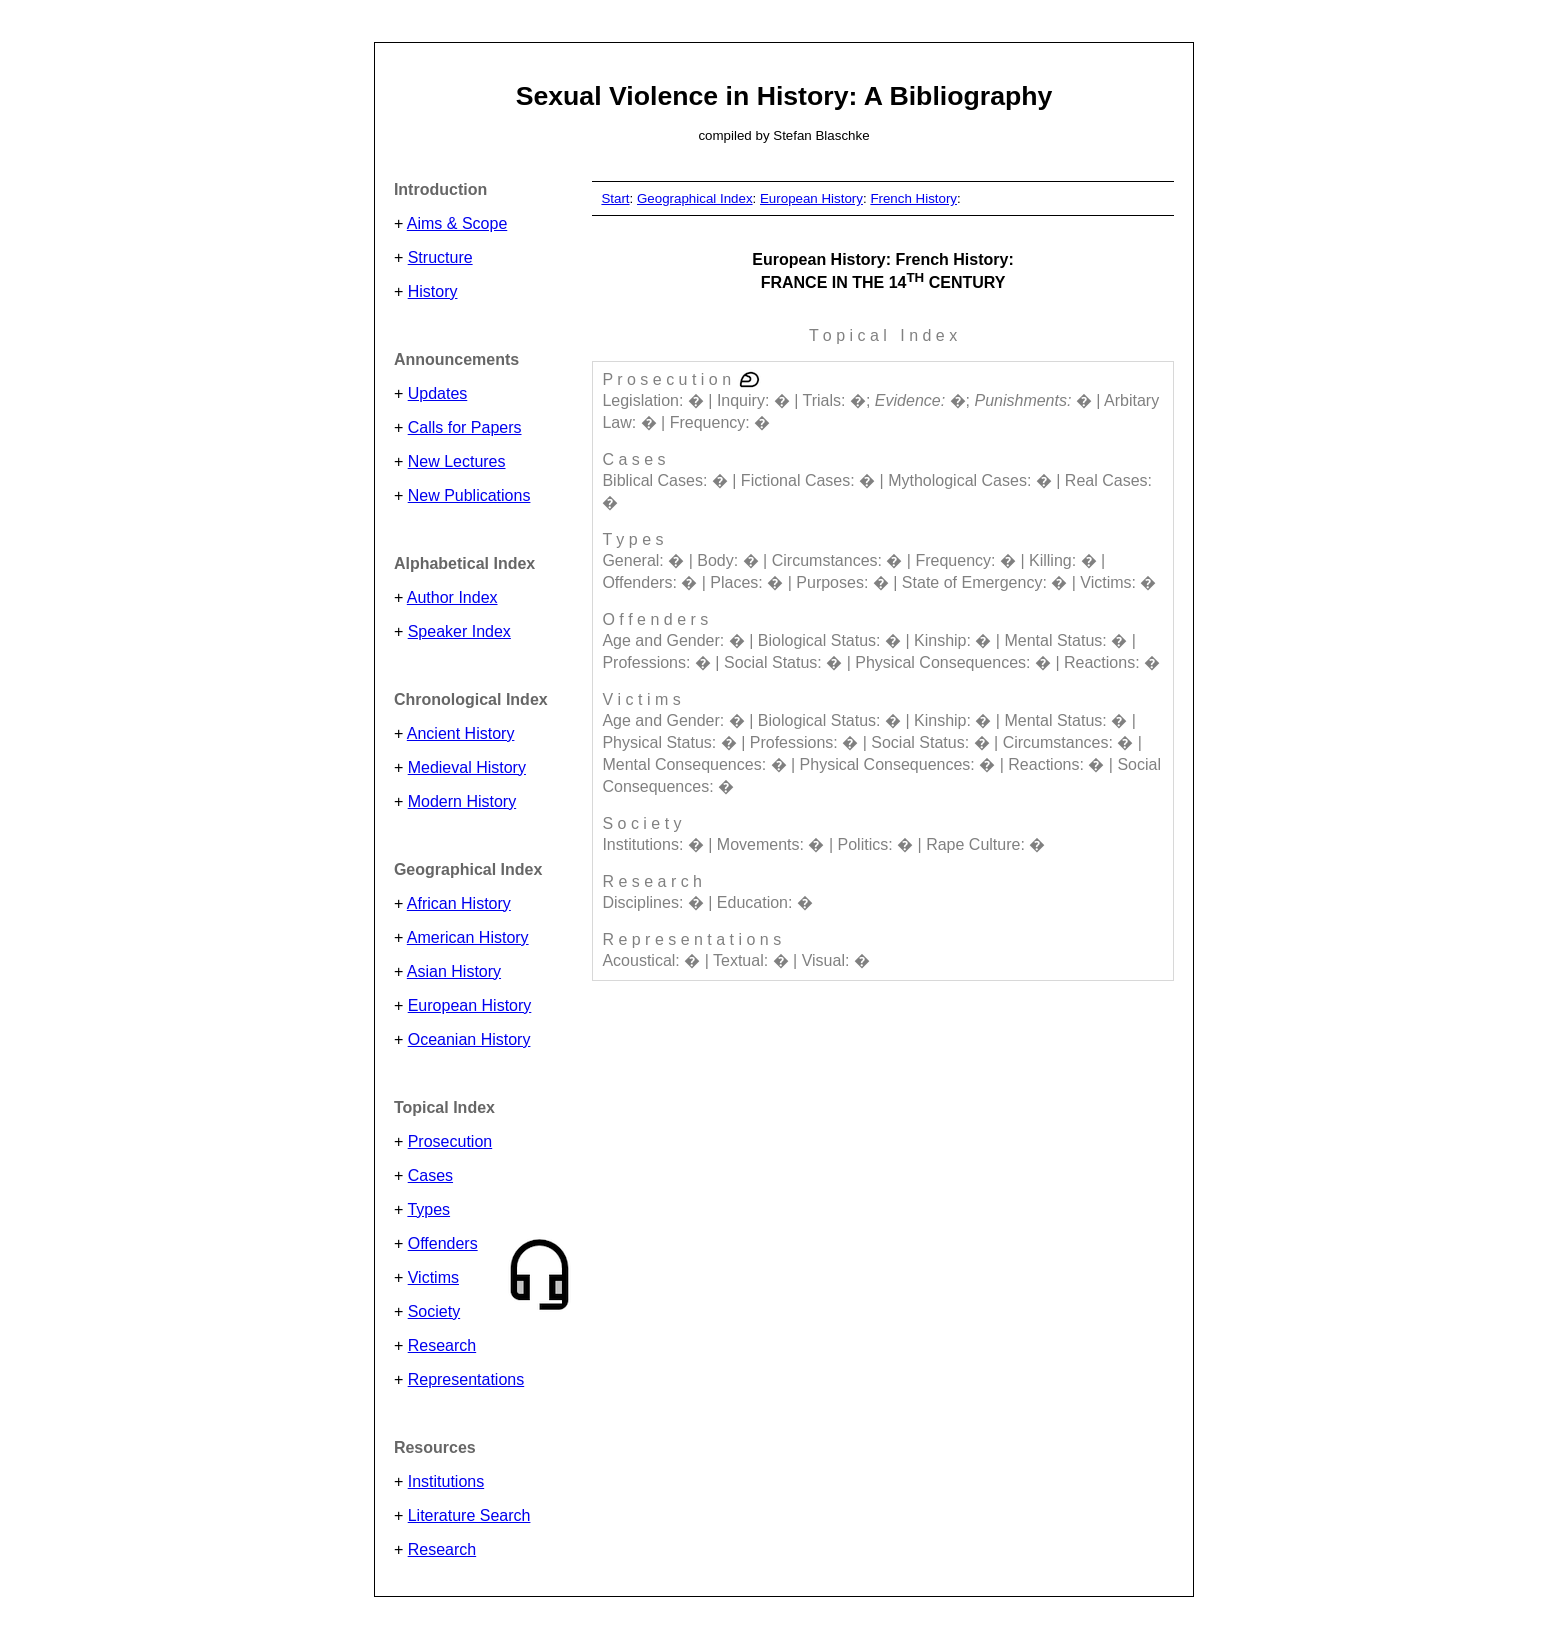 The height and width of the screenshot is (1647, 1568). I want to click on contact customer support, so click(539, 1274).